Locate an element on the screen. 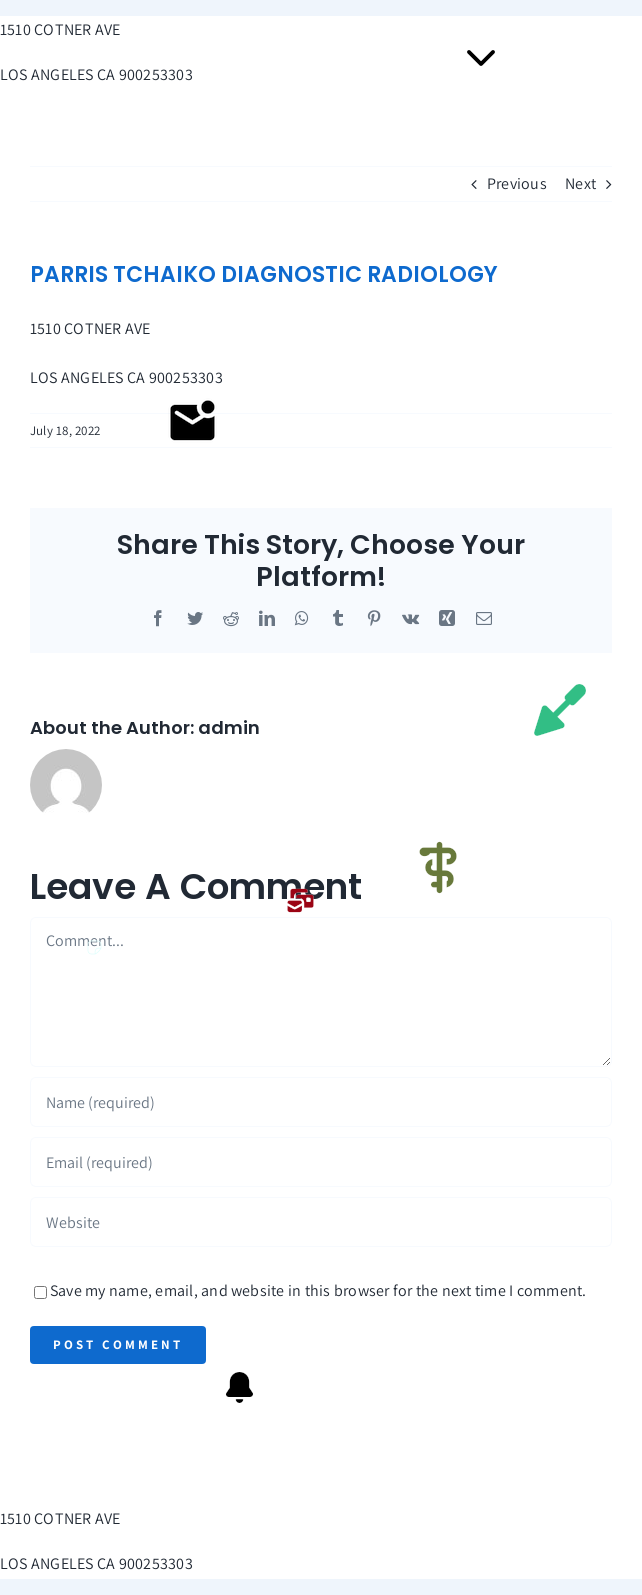 The width and height of the screenshot is (642, 1595). add a sticker to your message is located at coordinates (94, 947).